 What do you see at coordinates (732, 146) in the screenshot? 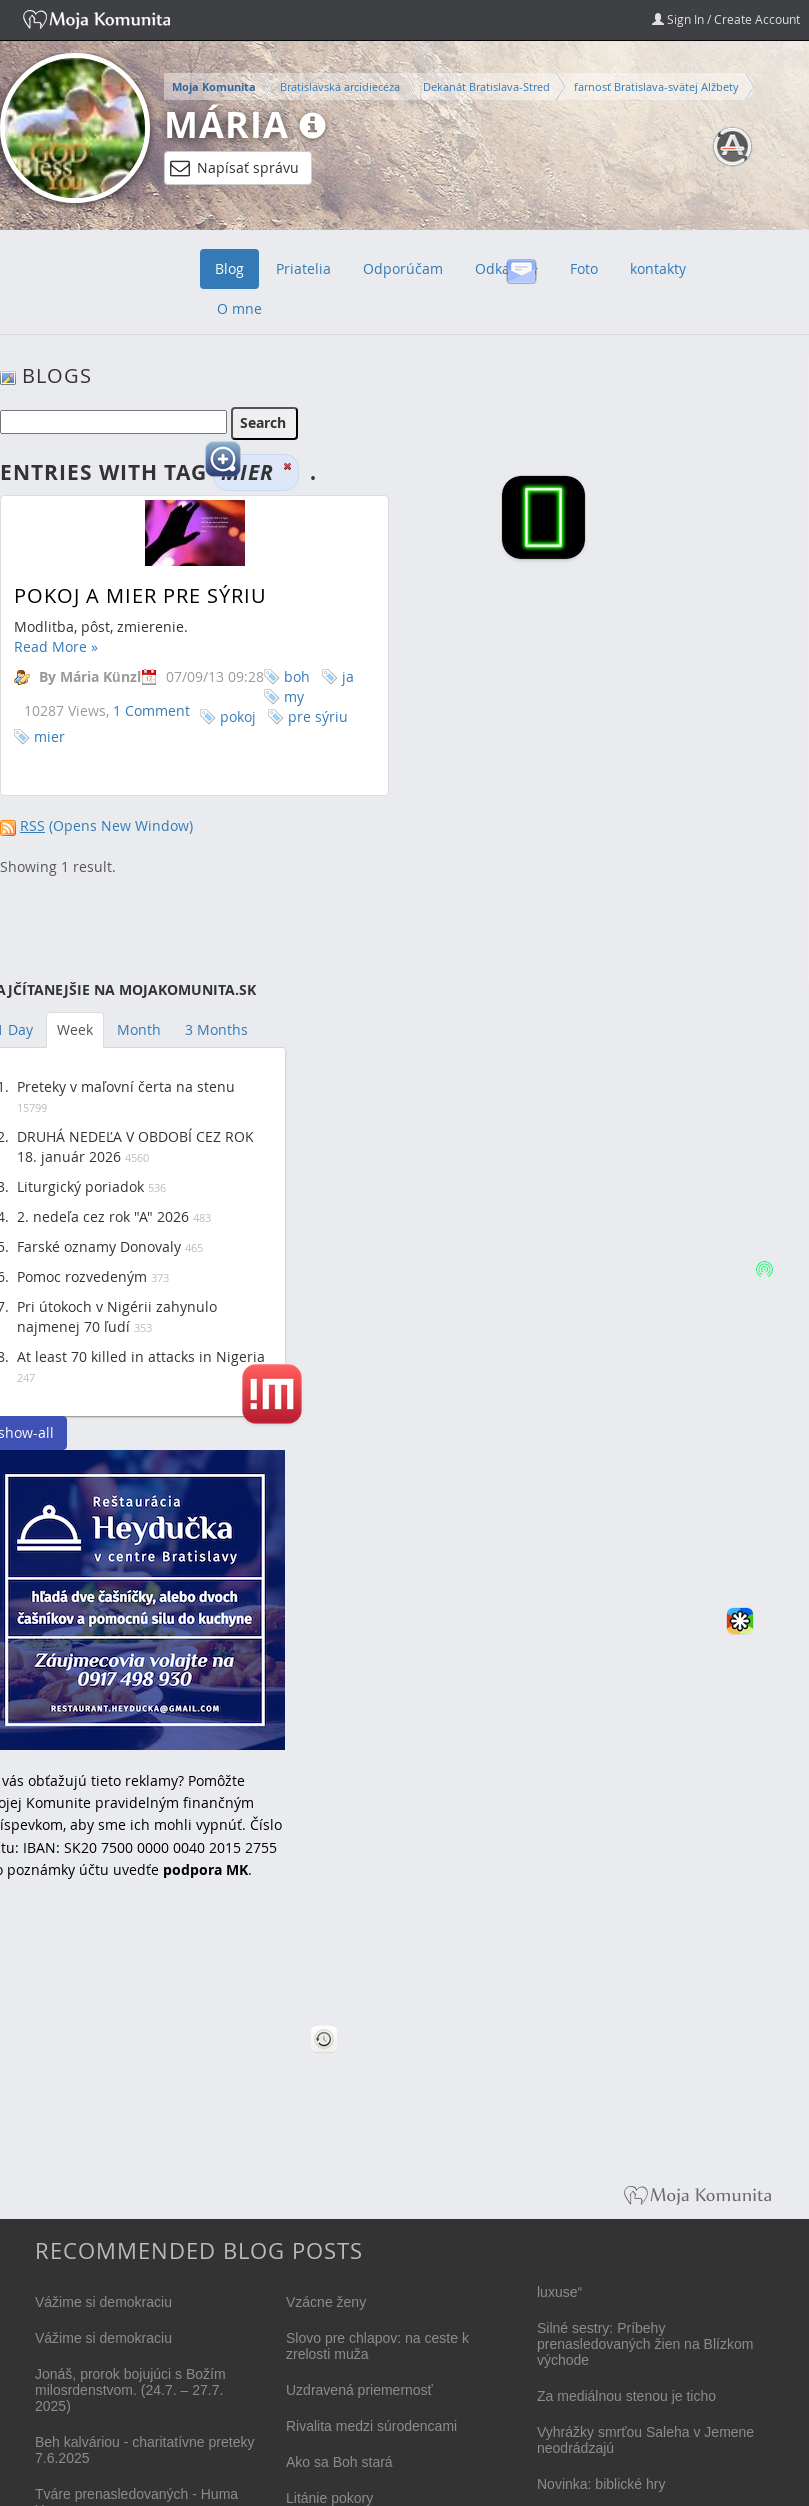
I see `open the system software update application` at bounding box center [732, 146].